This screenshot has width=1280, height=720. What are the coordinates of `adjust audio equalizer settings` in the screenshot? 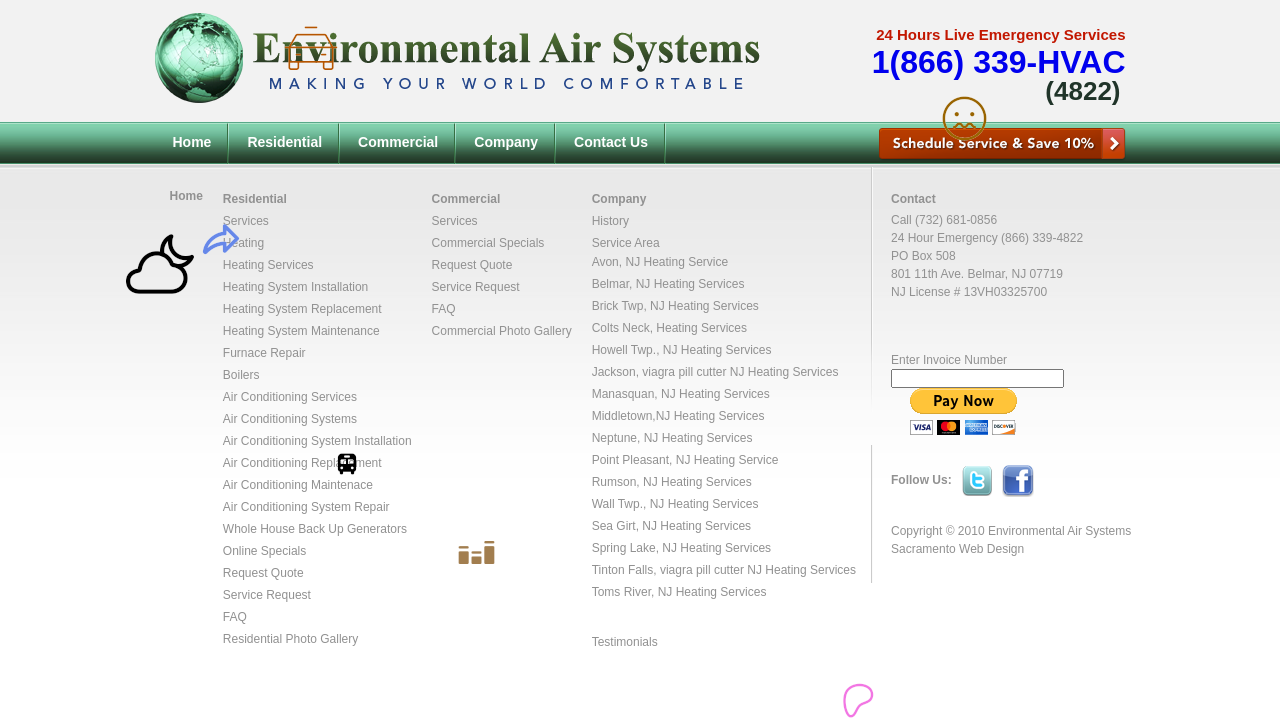 It's located at (476, 552).